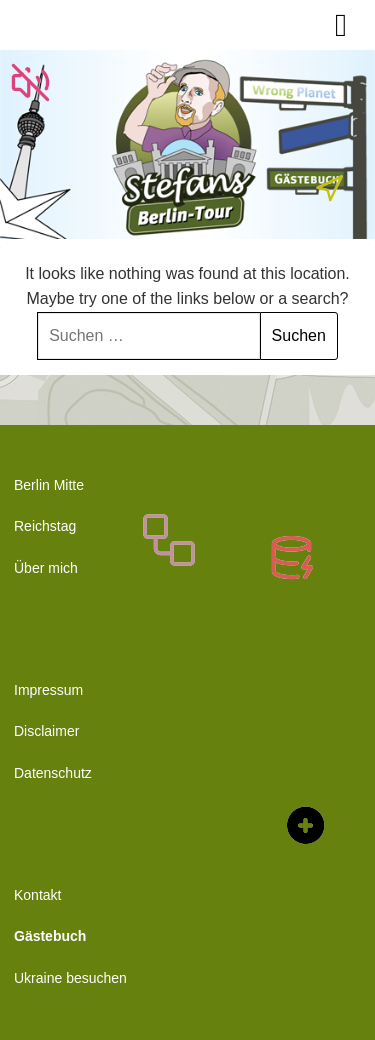 The height and width of the screenshot is (1040, 375). I want to click on add a new item, so click(305, 825).